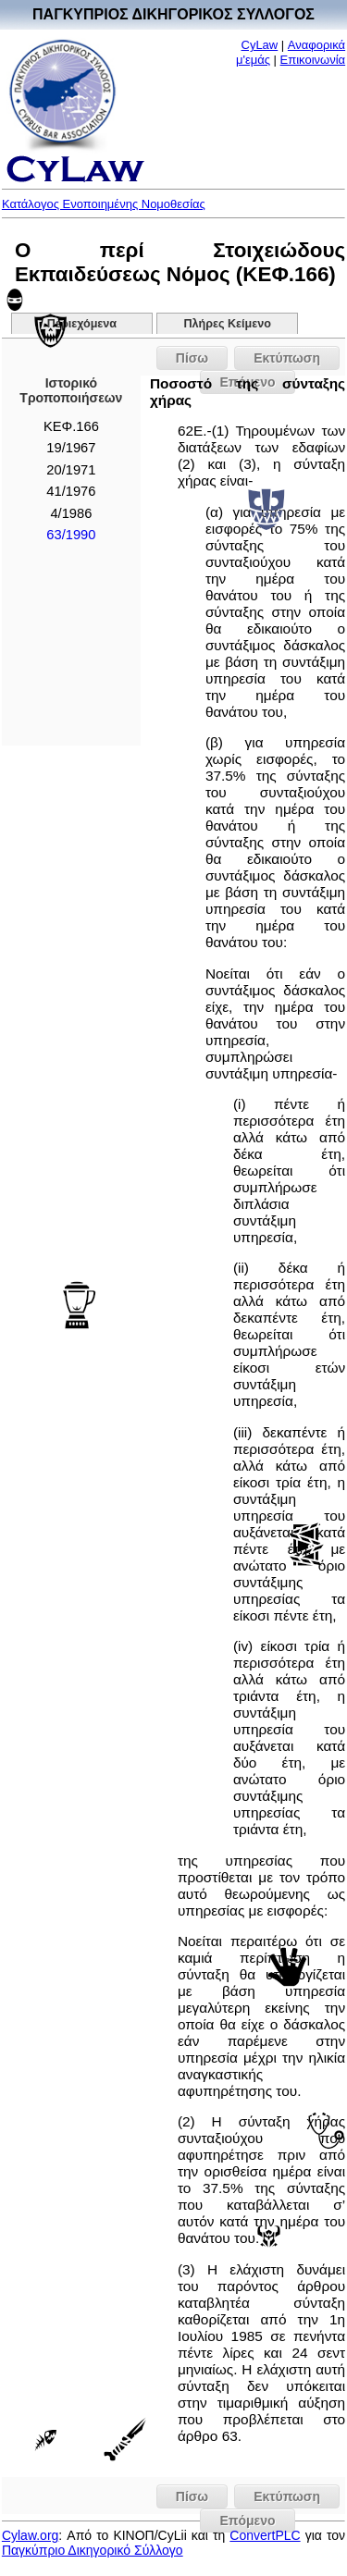  What do you see at coordinates (287, 1966) in the screenshot?
I see `view or manage jewelry inventory` at bounding box center [287, 1966].